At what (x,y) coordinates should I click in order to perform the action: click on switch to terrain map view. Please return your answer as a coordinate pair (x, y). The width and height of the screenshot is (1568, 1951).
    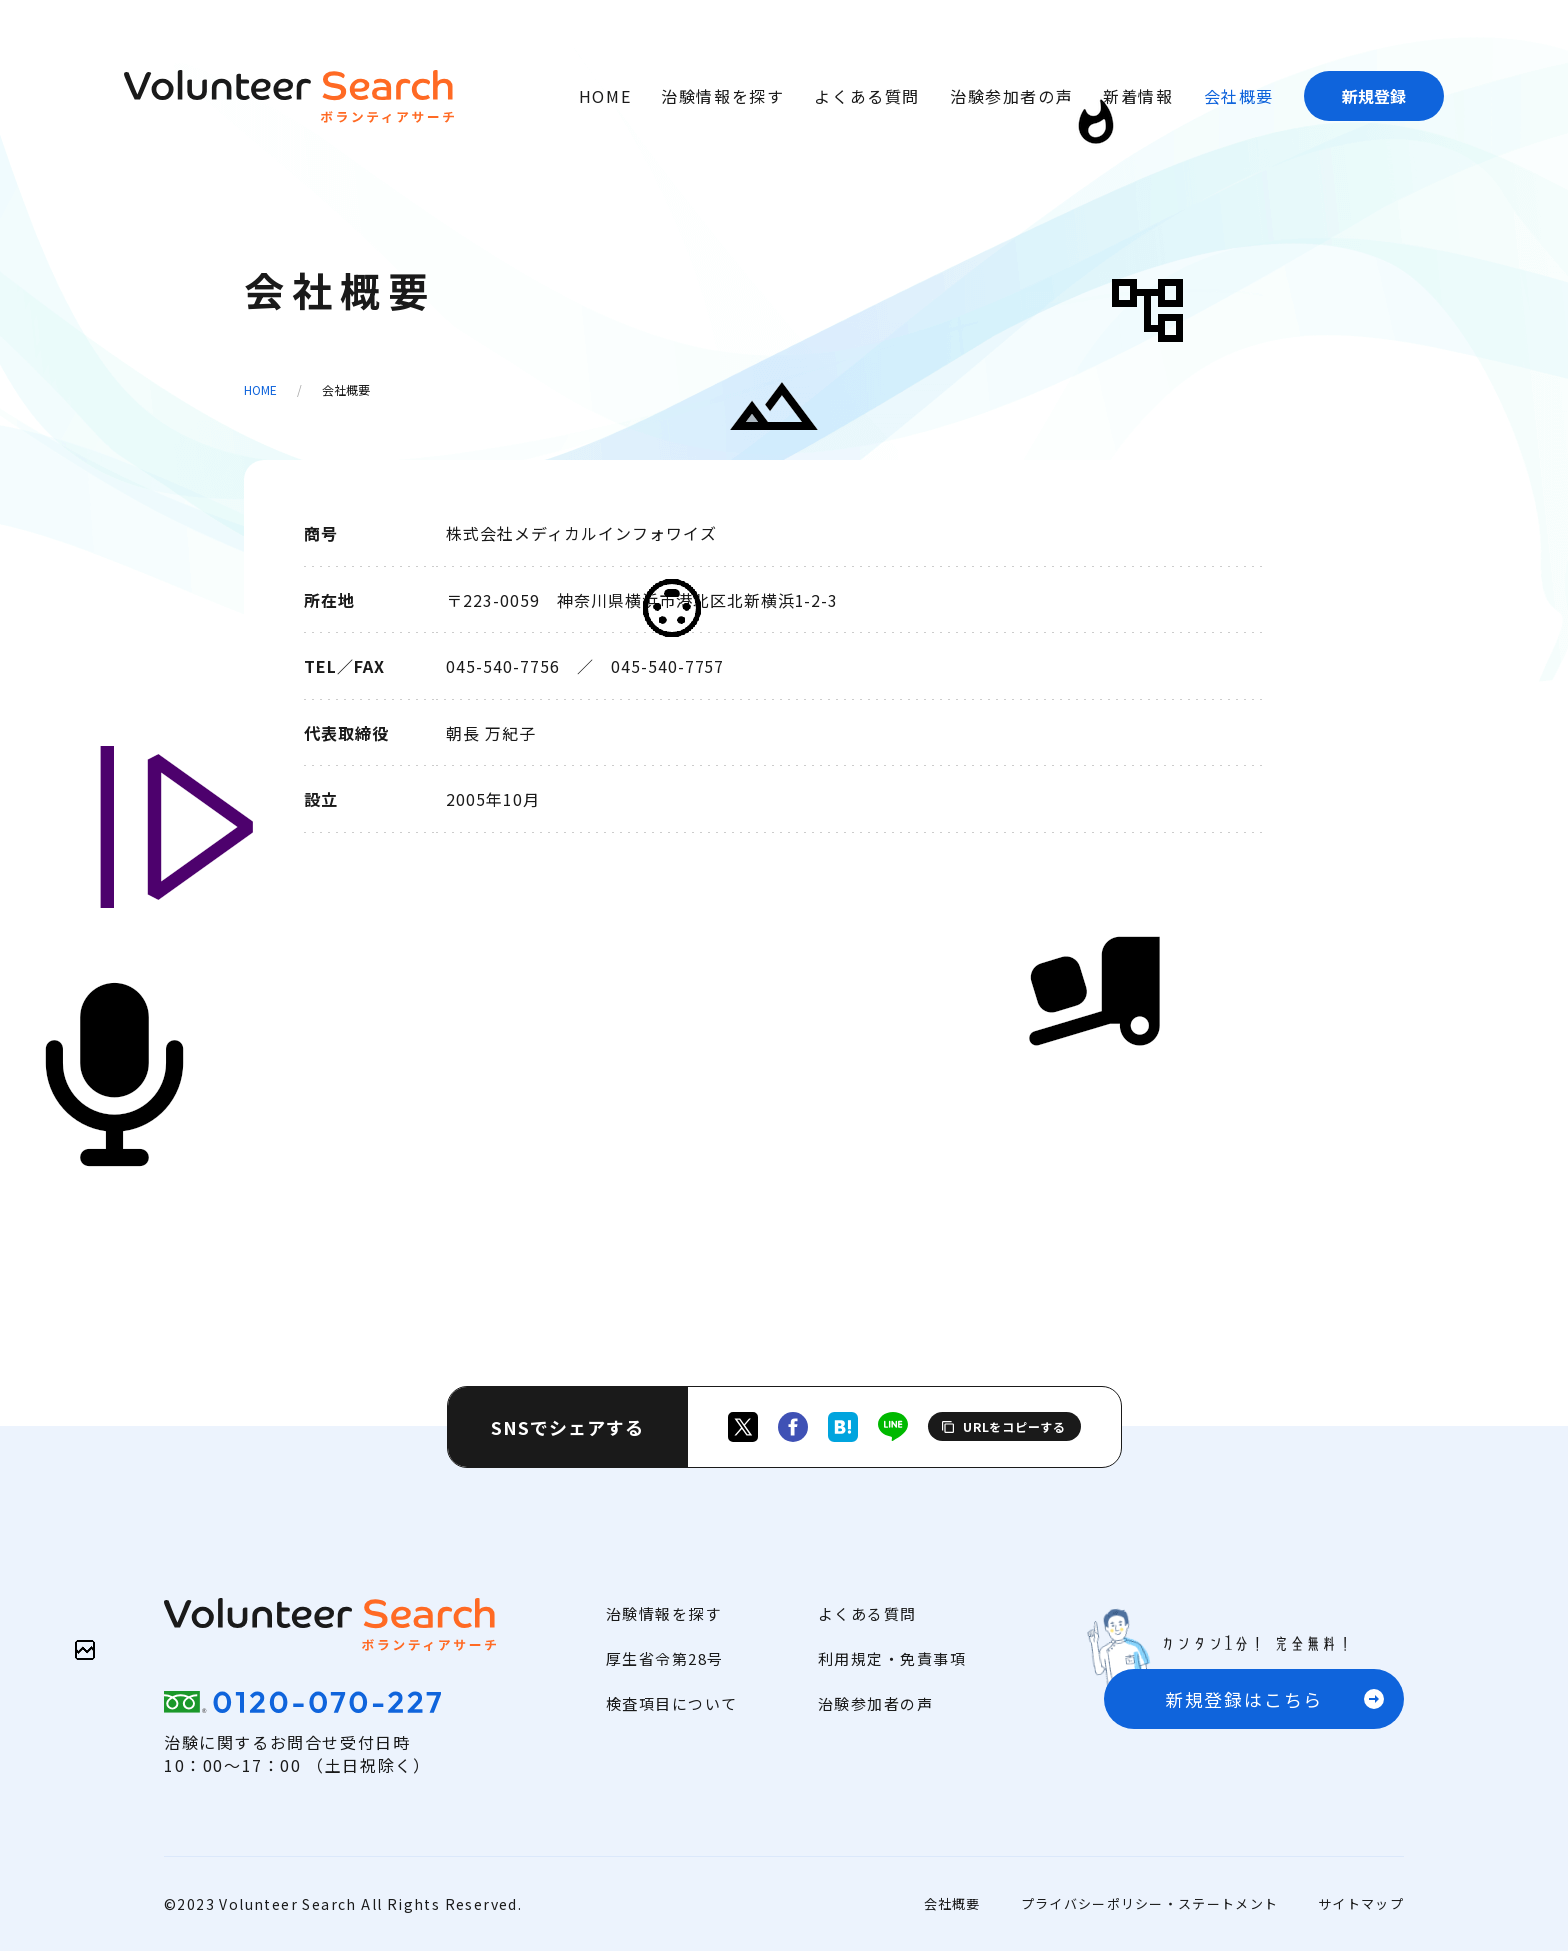
    Looking at the image, I should click on (774, 406).